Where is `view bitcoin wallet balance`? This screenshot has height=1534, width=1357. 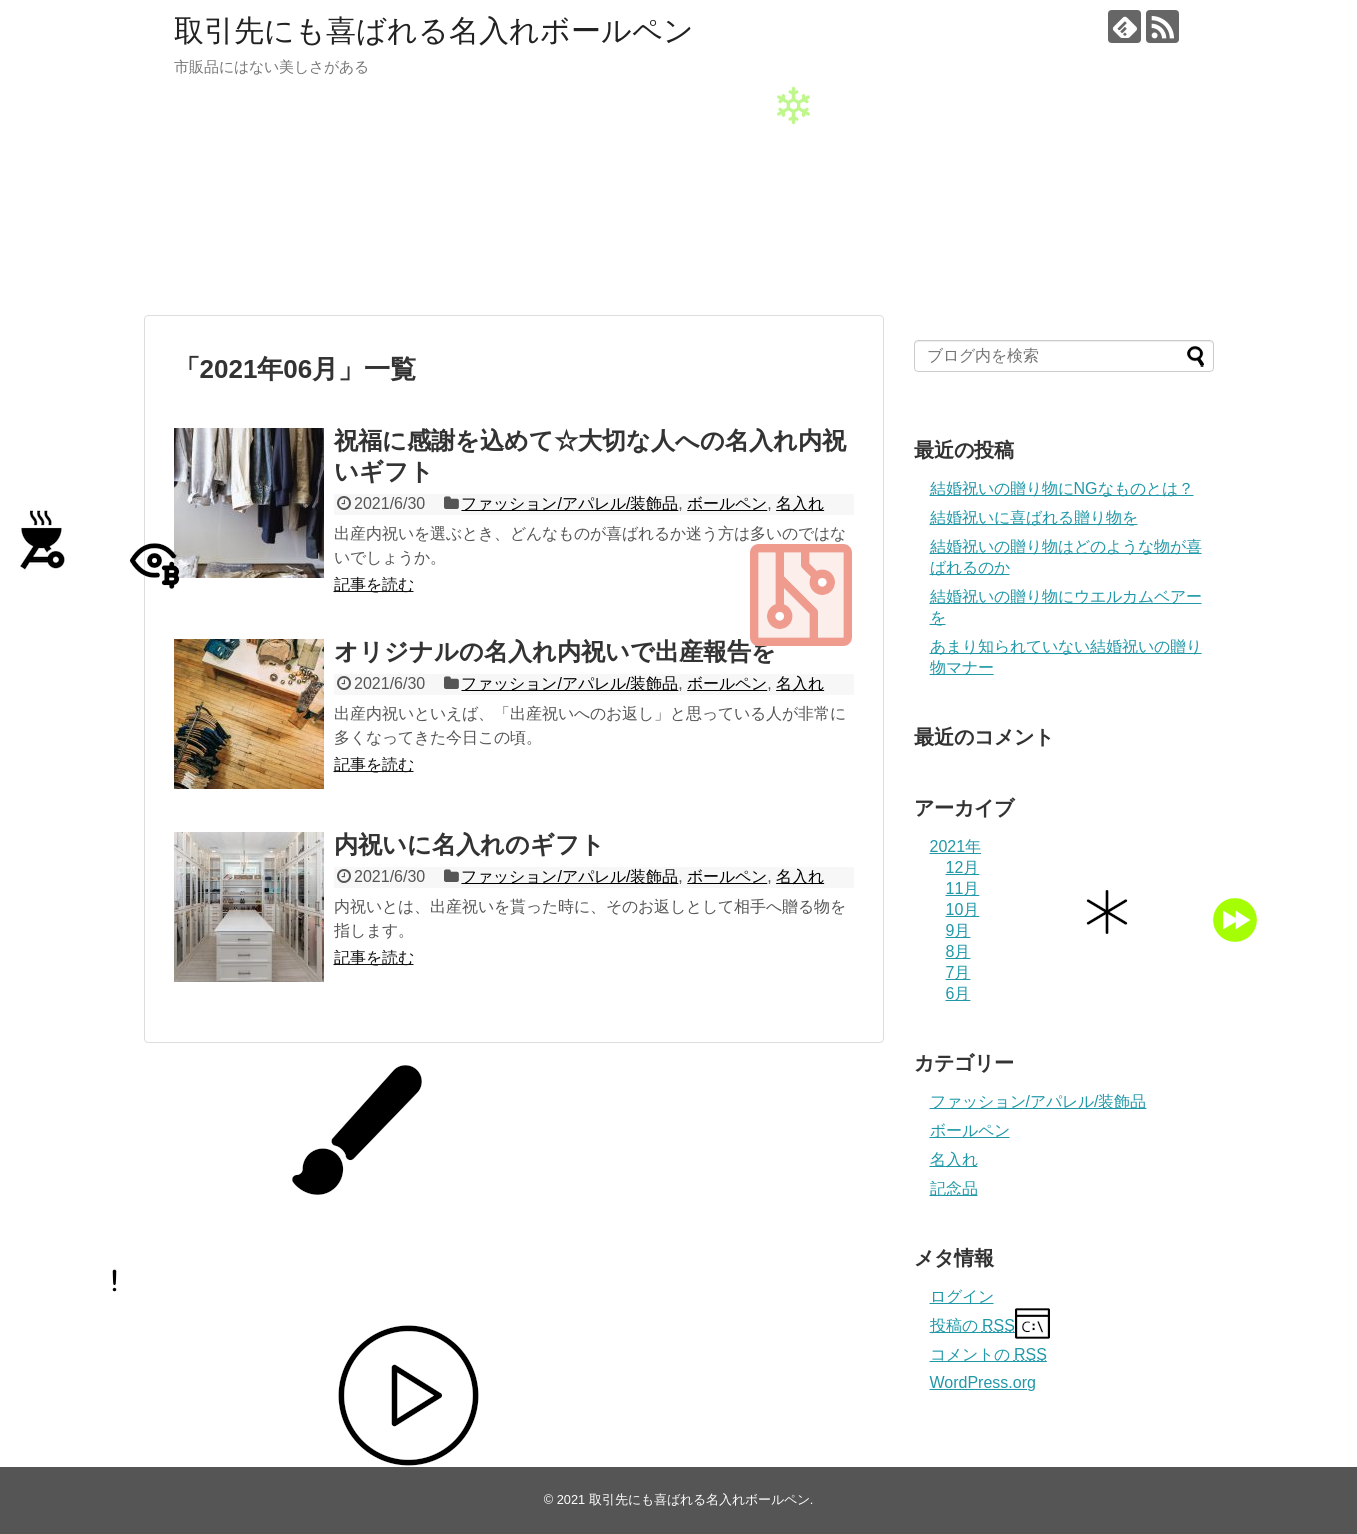
view bitcoin wallet balance is located at coordinates (154, 560).